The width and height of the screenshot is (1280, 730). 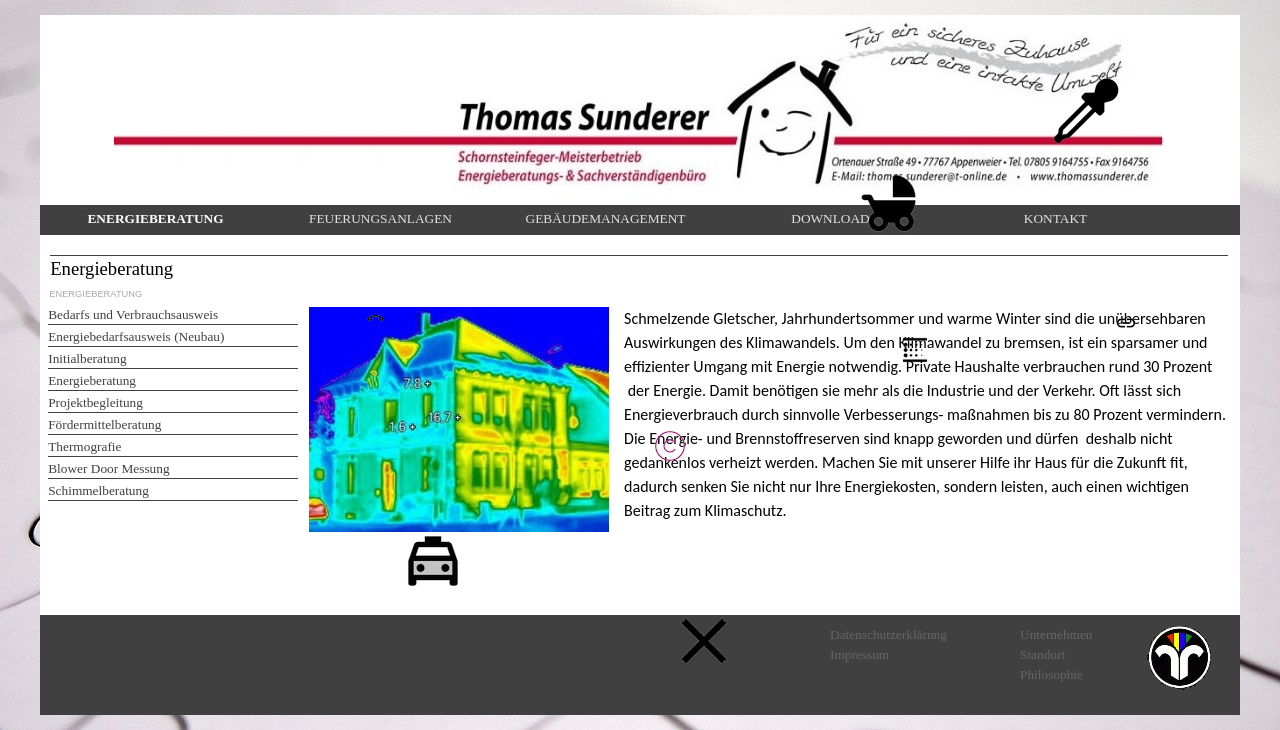 I want to click on close the current window or dialog, so click(x=704, y=641).